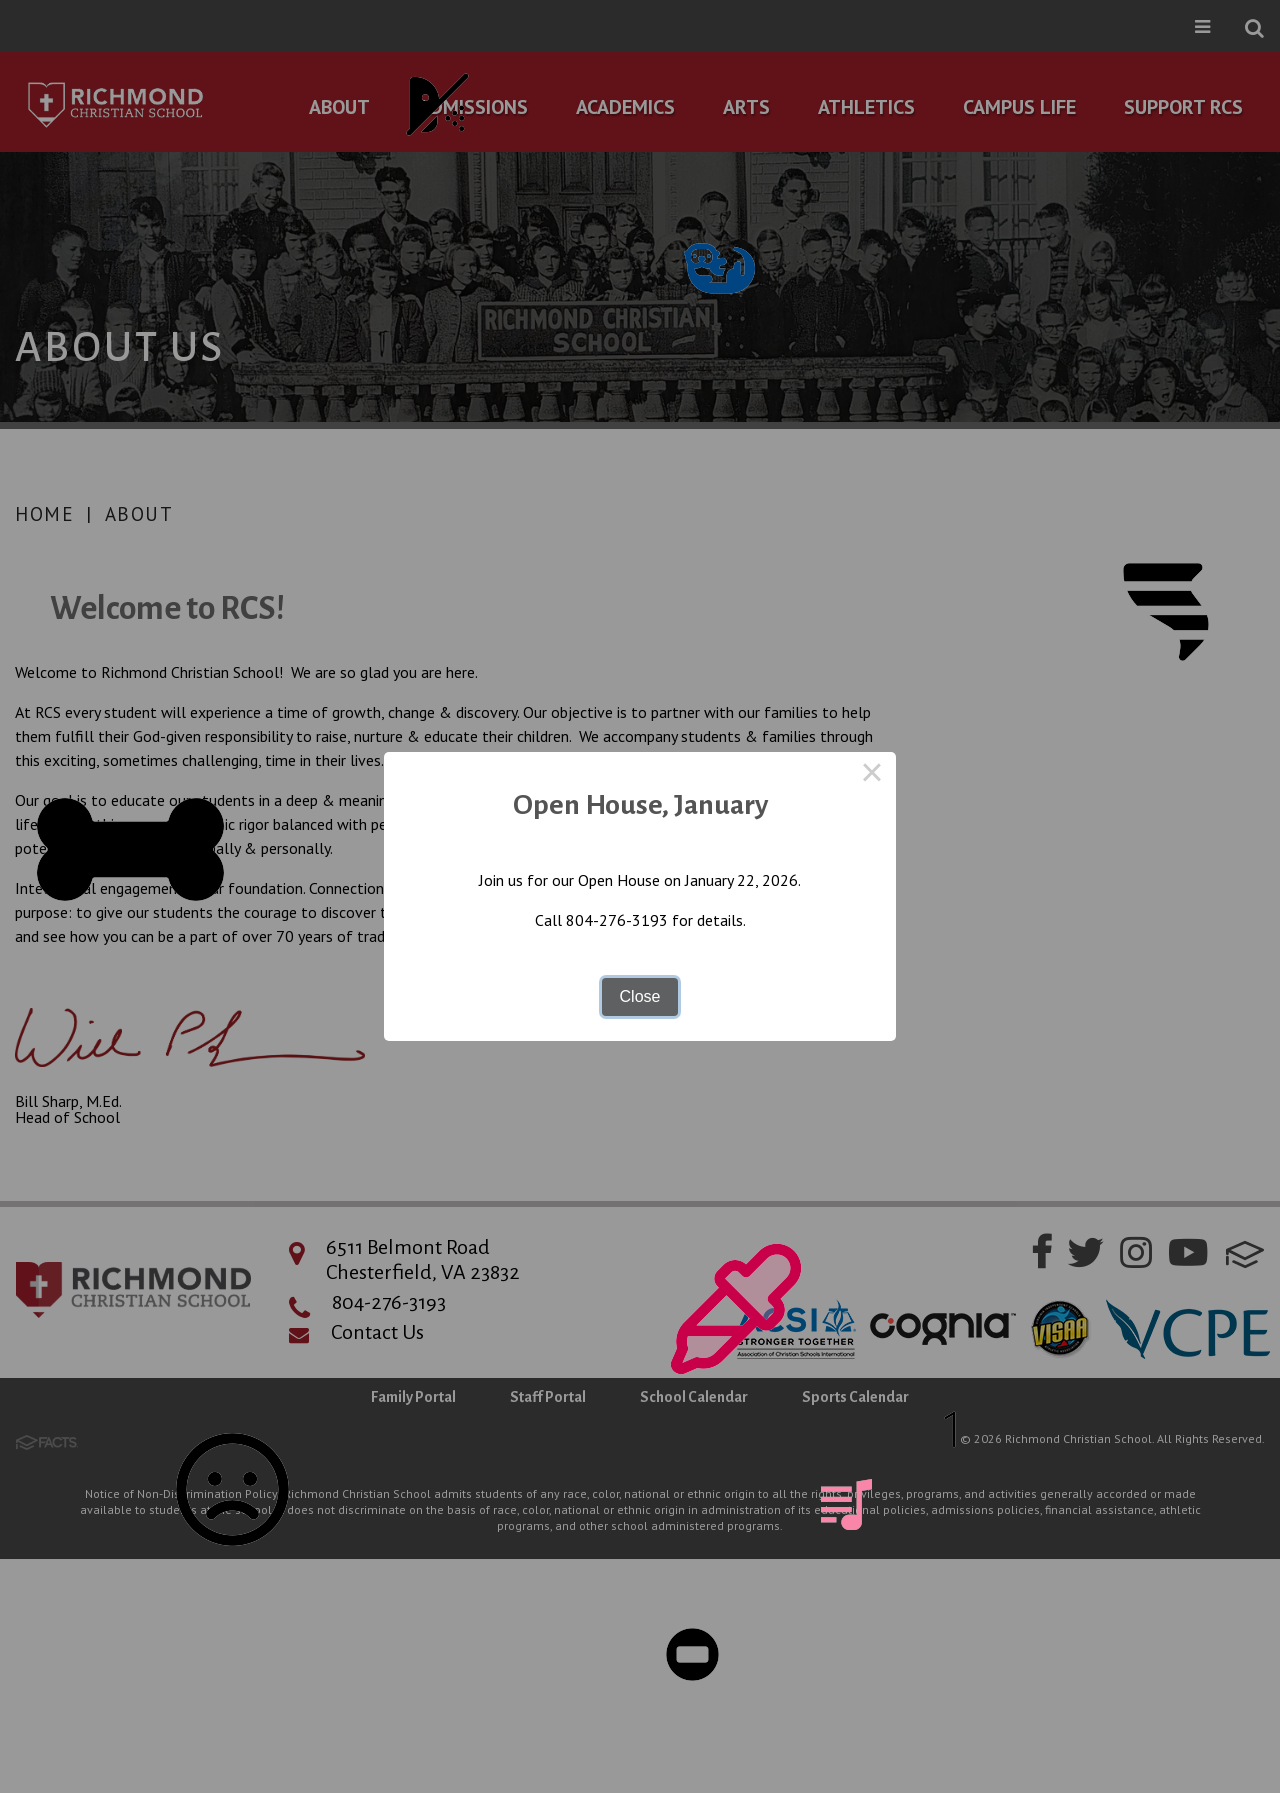 This screenshot has width=1280, height=1793. Describe the element at coordinates (437, 104) in the screenshot. I see `indicates coughing is prohibited in this area` at that location.